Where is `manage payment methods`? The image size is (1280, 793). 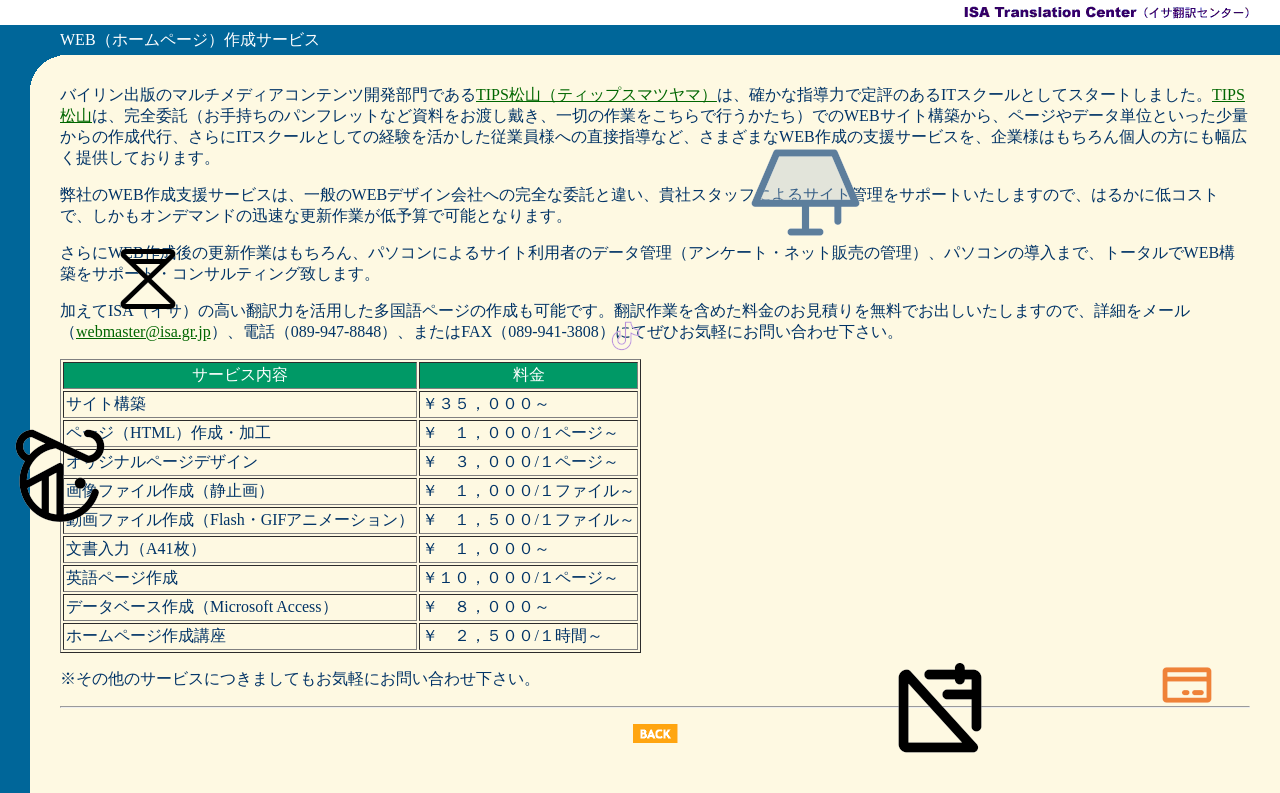
manage payment methods is located at coordinates (1187, 685).